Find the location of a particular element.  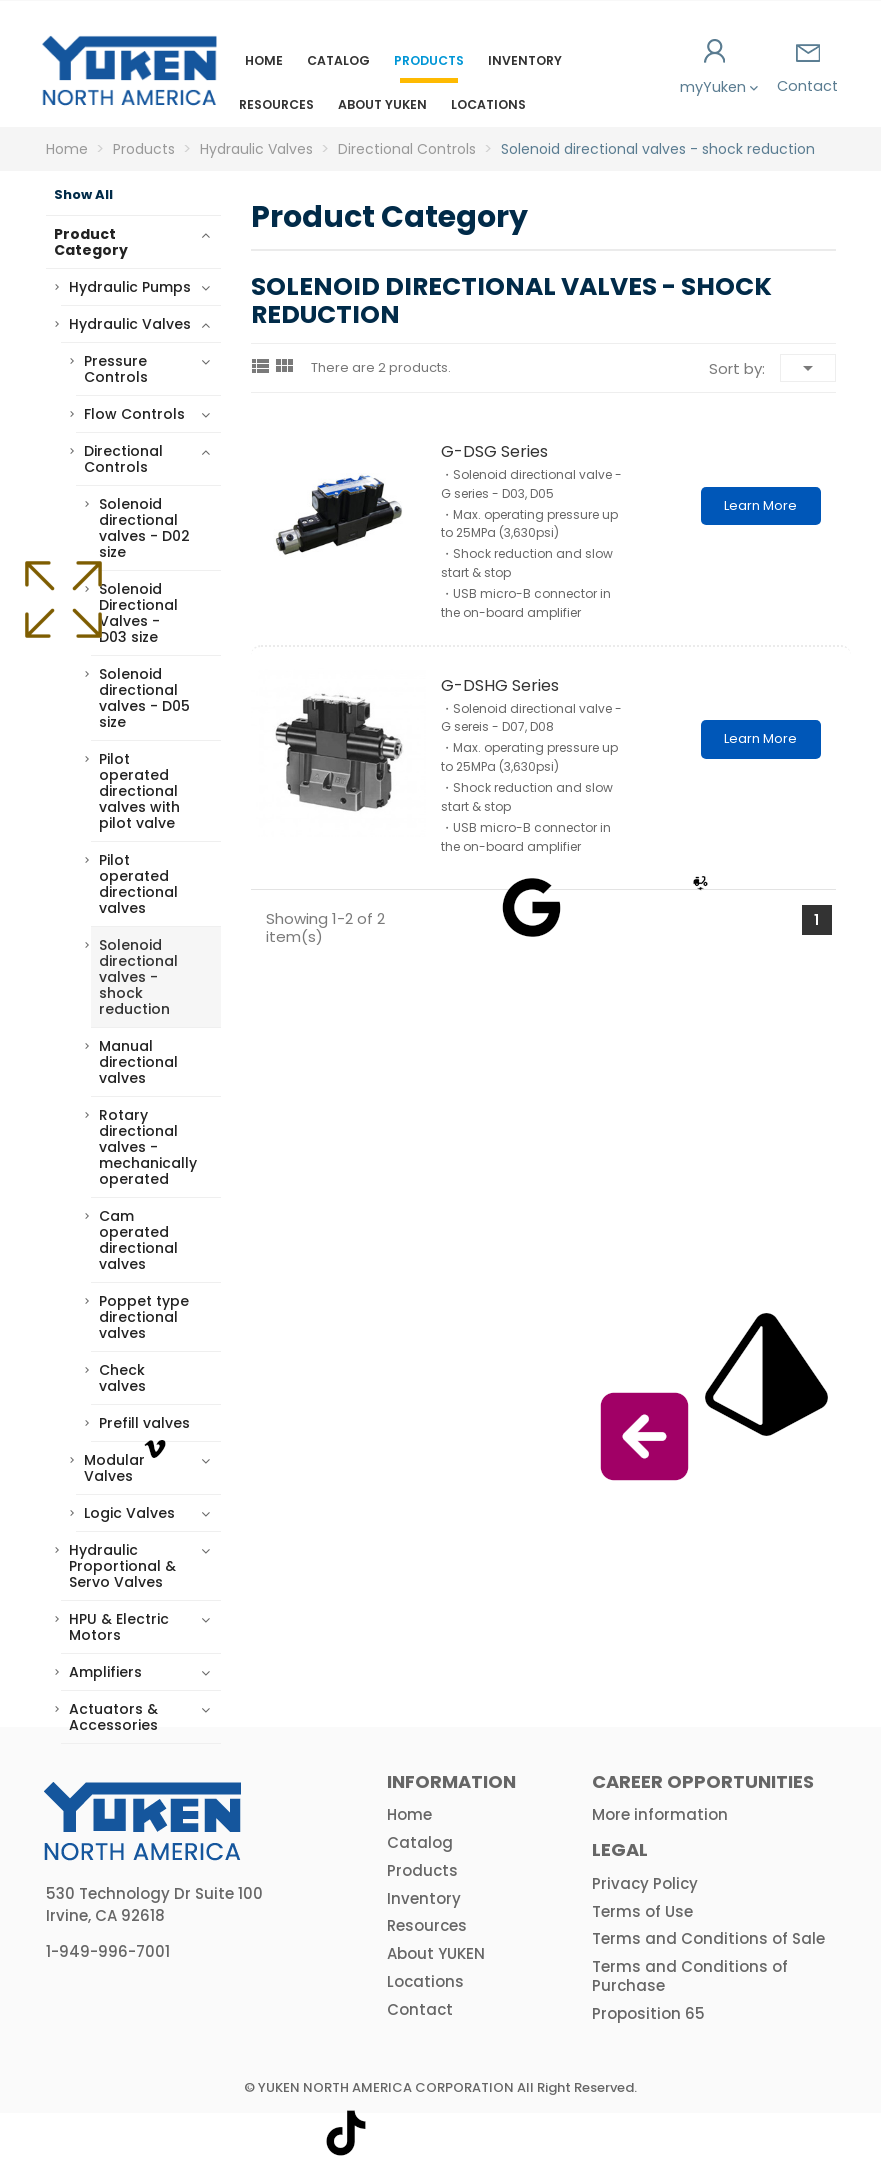

access color or light spectrum settings is located at coordinates (766, 1374).